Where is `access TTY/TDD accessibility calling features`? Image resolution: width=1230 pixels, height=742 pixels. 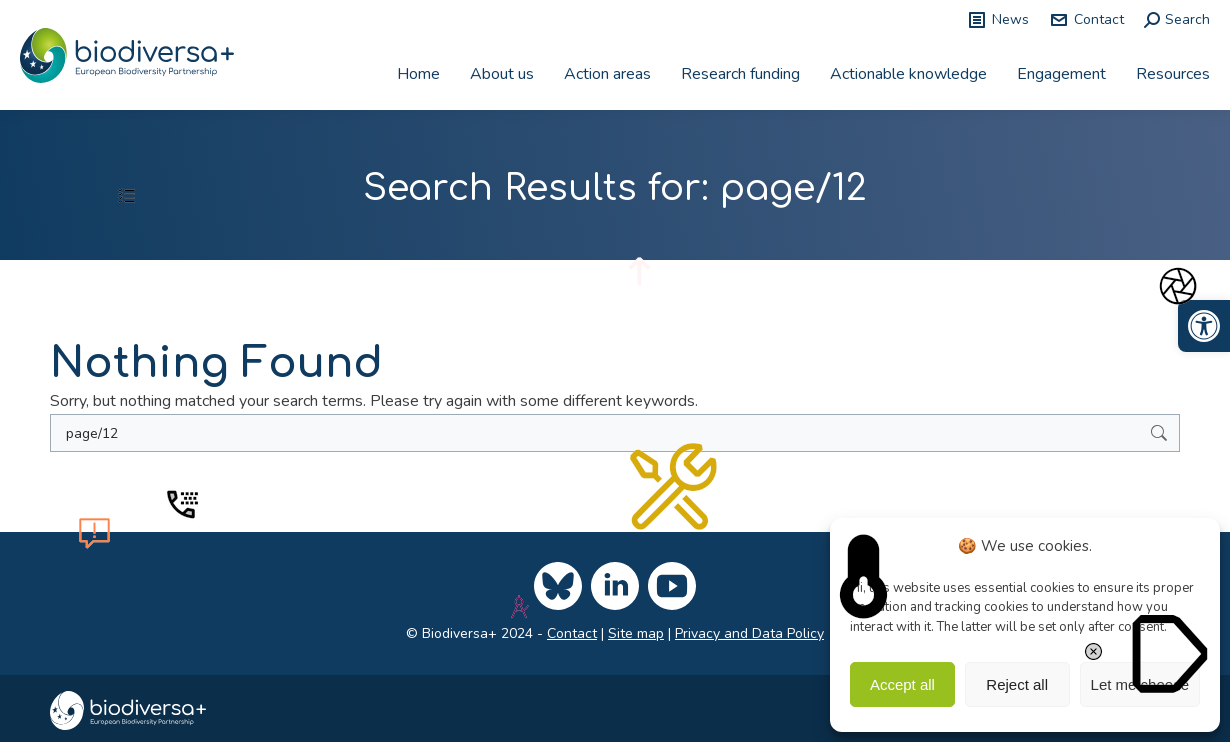
access TTY/TDD accessibility calling features is located at coordinates (182, 504).